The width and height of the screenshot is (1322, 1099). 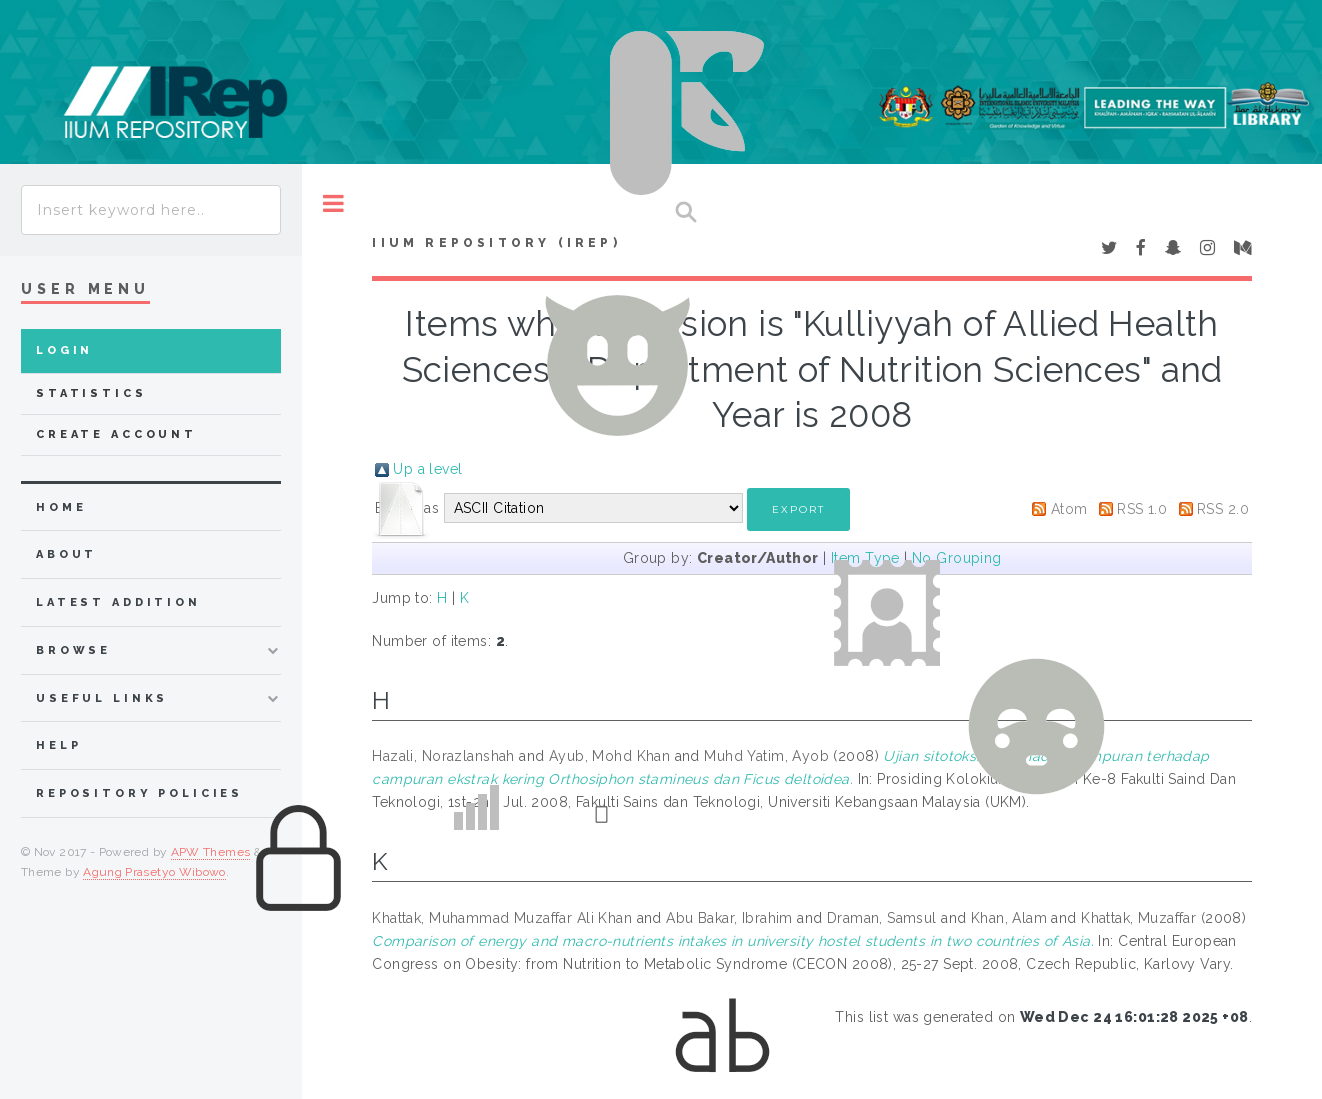 What do you see at coordinates (478, 809) in the screenshot?
I see `cellular signal excellent symbol network` at bounding box center [478, 809].